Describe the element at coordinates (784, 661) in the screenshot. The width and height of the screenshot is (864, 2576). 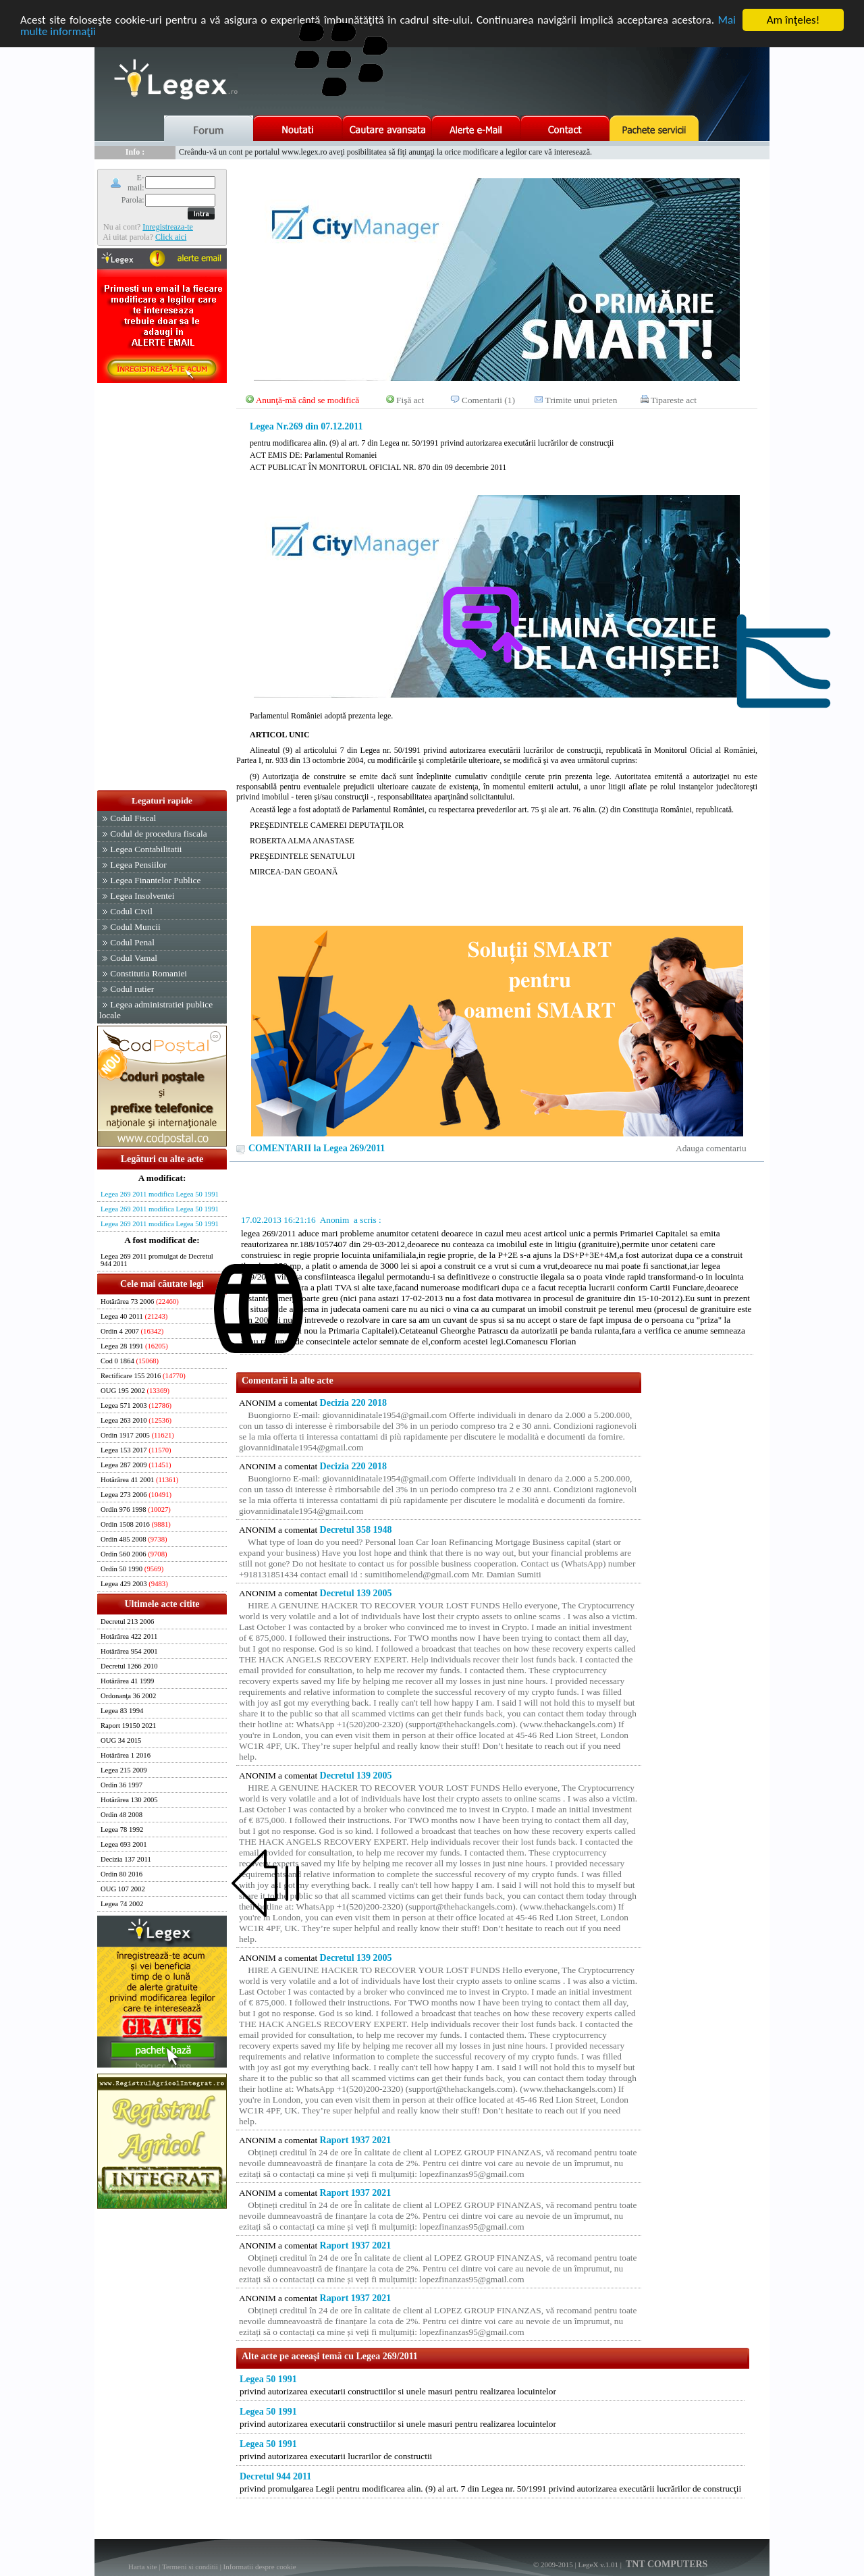
I see `view sankey diagram or flow chart` at that location.